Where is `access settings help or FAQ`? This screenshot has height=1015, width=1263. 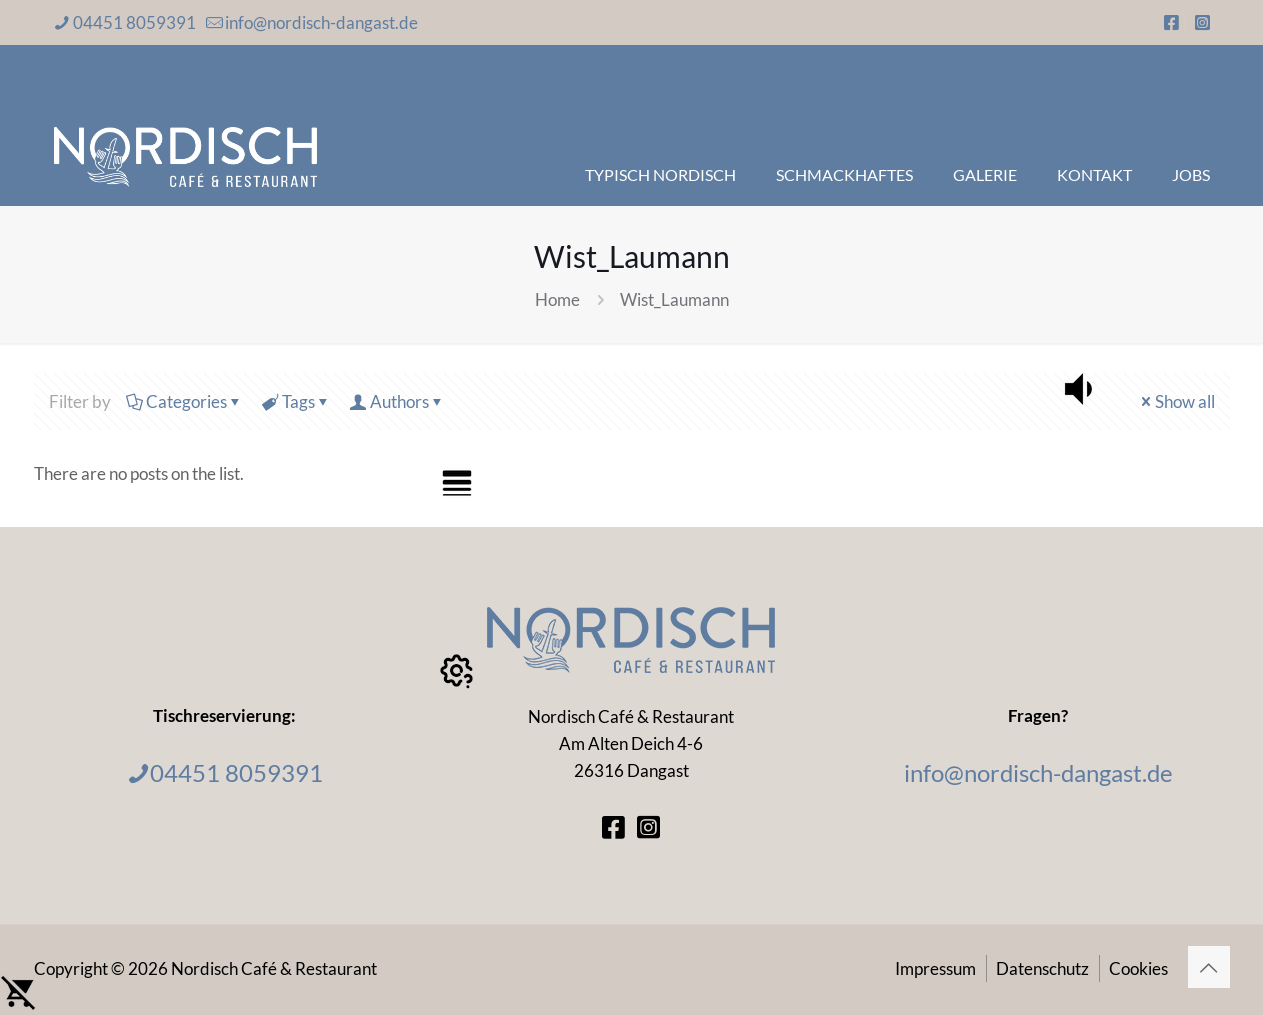 access settings help or FAQ is located at coordinates (456, 670).